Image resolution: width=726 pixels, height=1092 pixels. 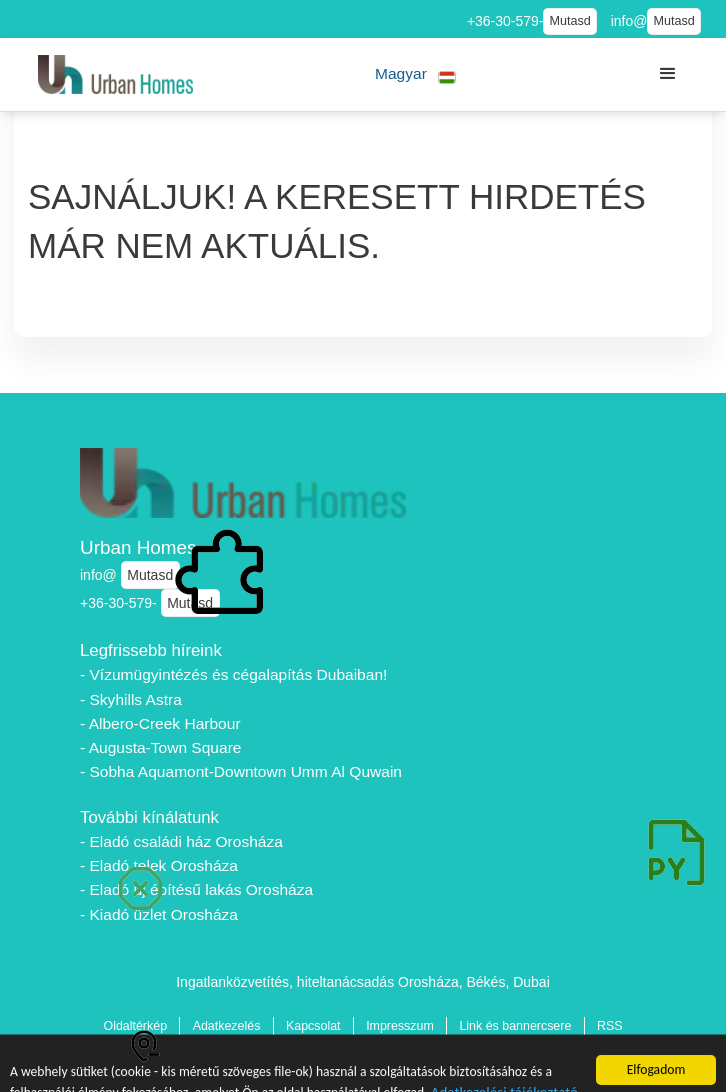 I want to click on remove a saved location, so click(x=144, y=1046).